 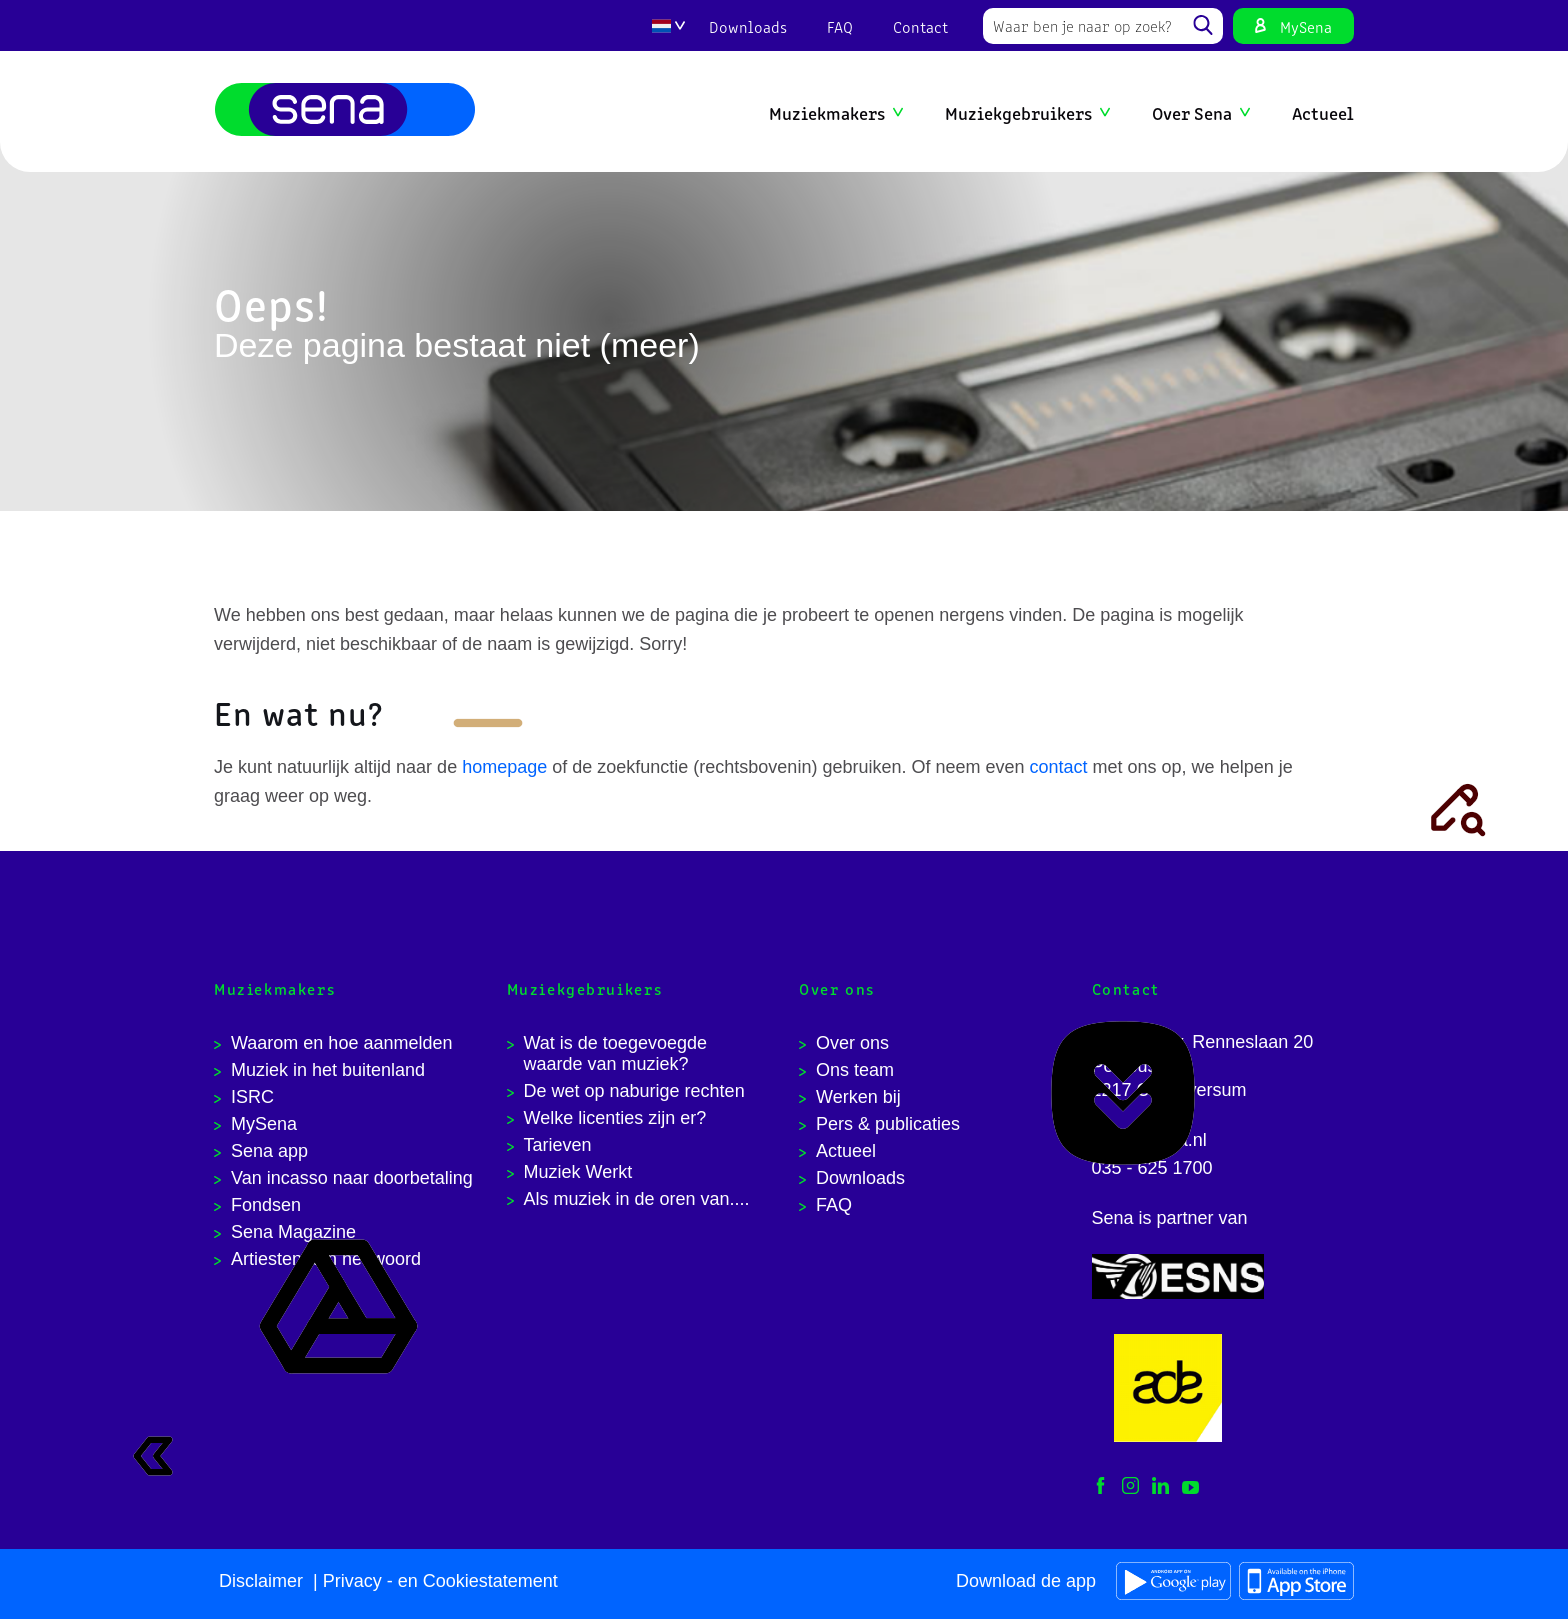 What do you see at coordinates (338, 1302) in the screenshot?
I see `open Google Drive` at bounding box center [338, 1302].